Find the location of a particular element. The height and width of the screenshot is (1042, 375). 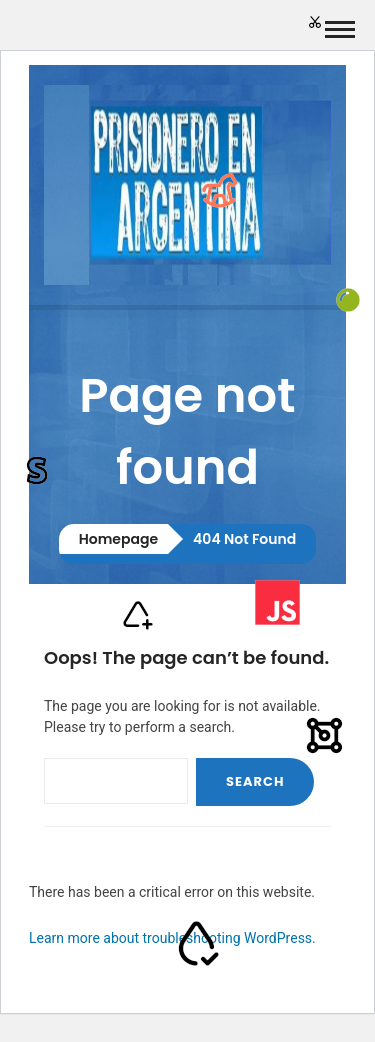

indicates javascript programming language is located at coordinates (277, 602).